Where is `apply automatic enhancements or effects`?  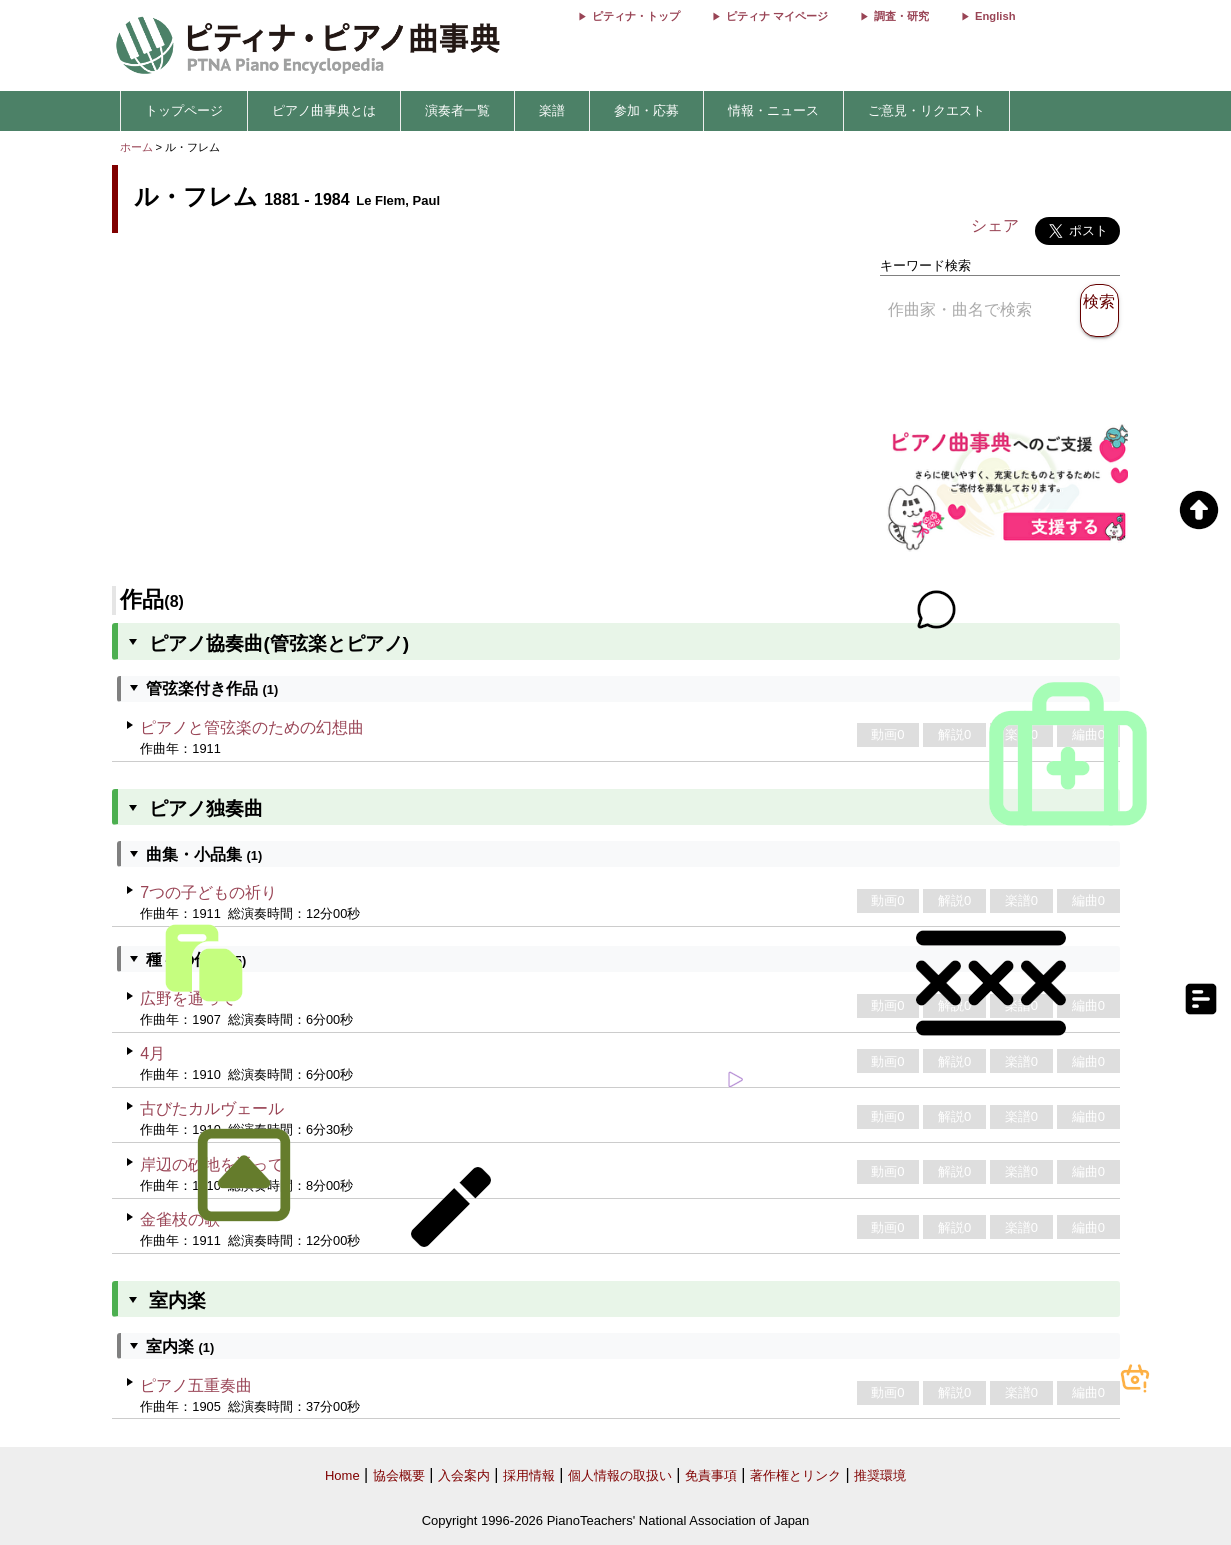 apply automatic enhancements or effects is located at coordinates (451, 1207).